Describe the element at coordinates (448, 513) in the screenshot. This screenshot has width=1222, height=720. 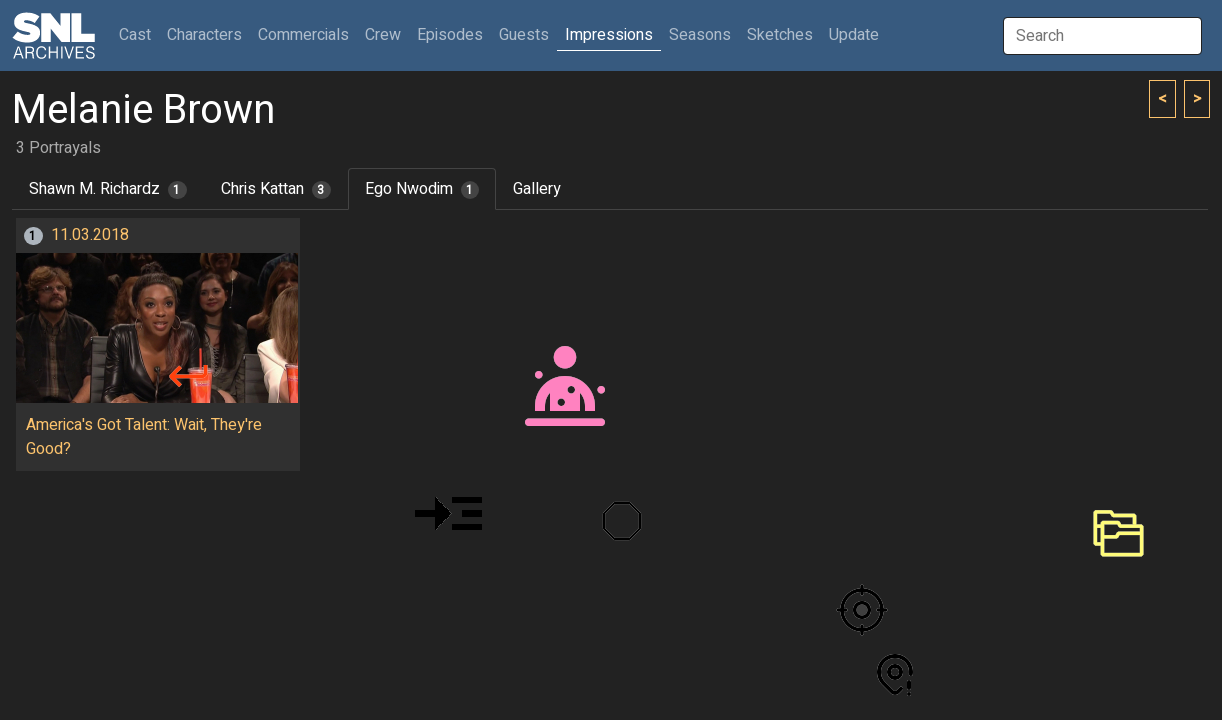
I see `expand to read more content` at that location.